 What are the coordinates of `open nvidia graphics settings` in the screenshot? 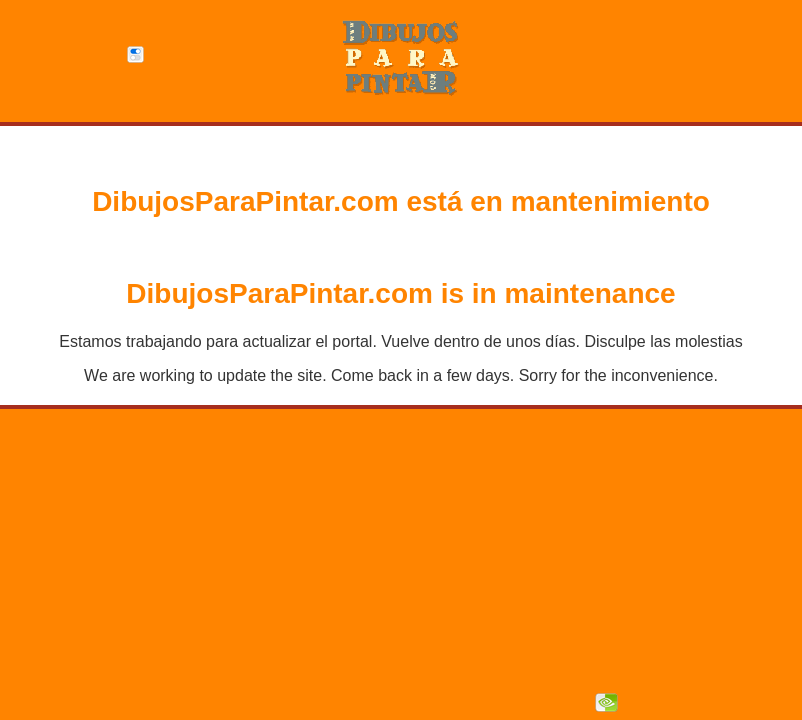 It's located at (606, 702).